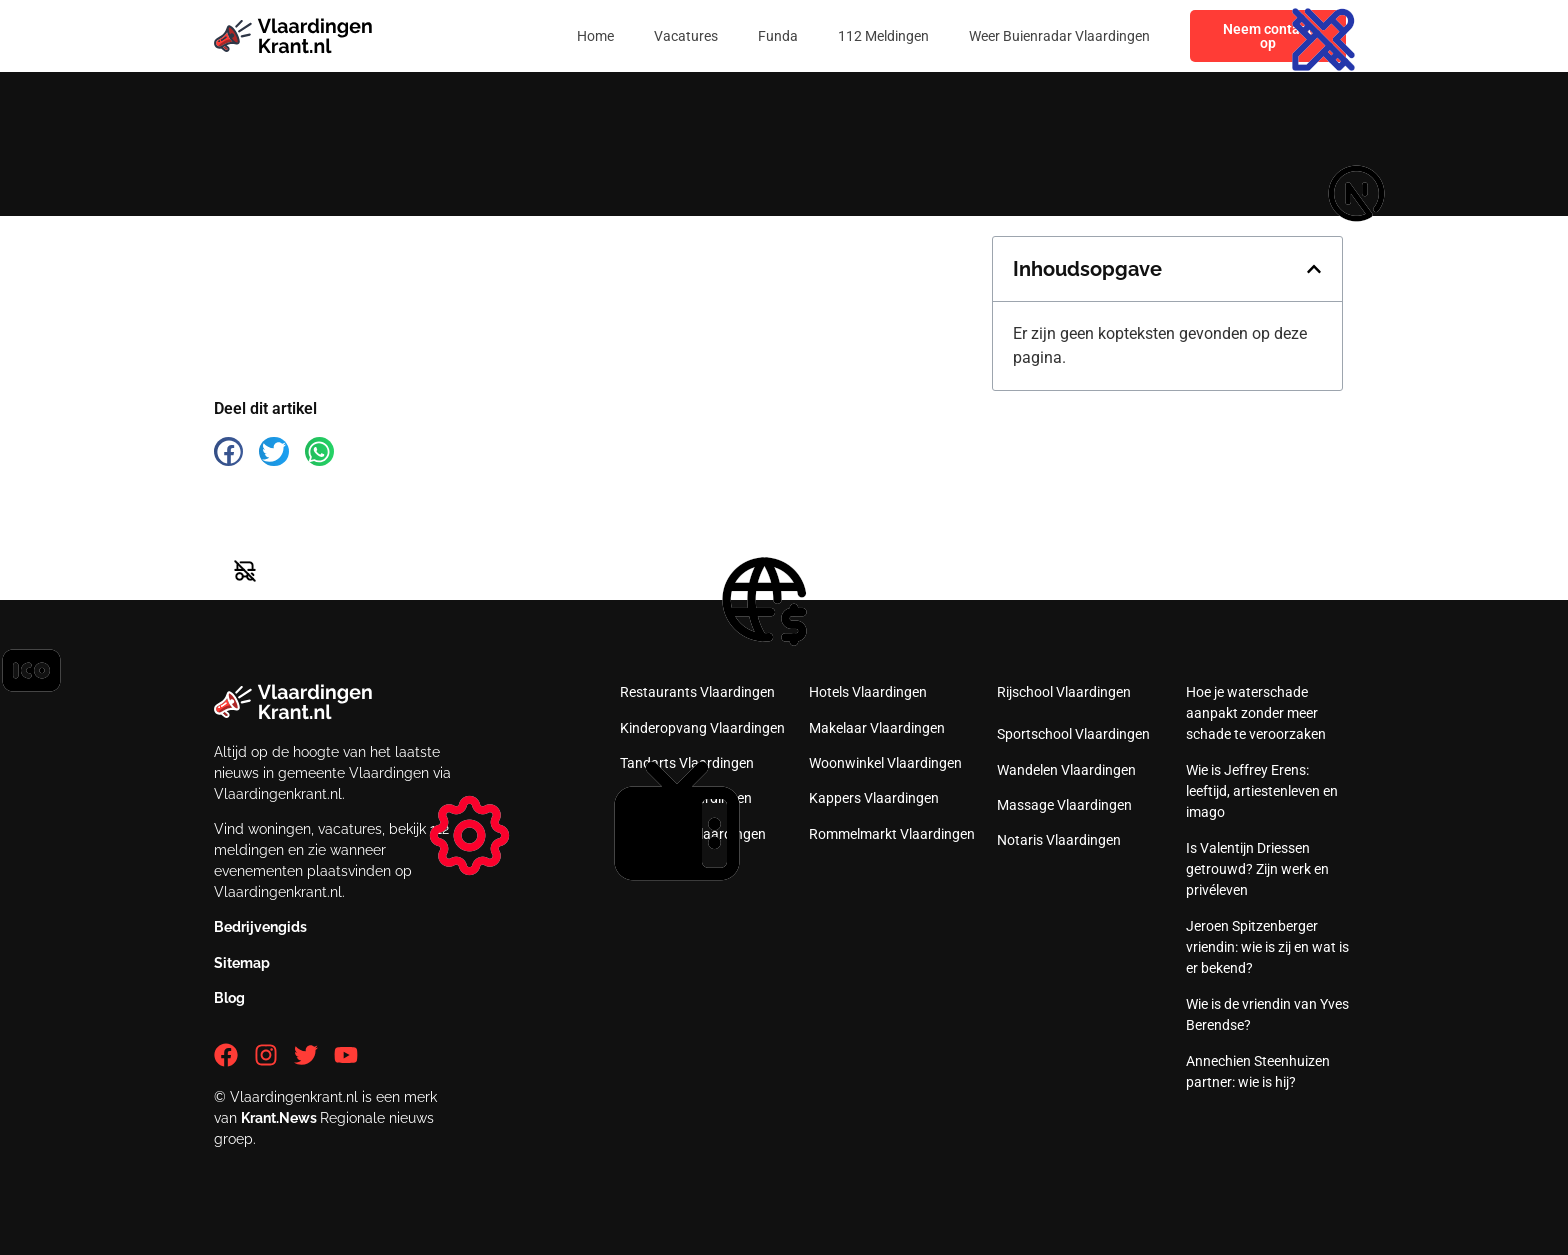 This screenshot has height=1255, width=1568. I want to click on tools or settings unavailable, so click(1323, 39).